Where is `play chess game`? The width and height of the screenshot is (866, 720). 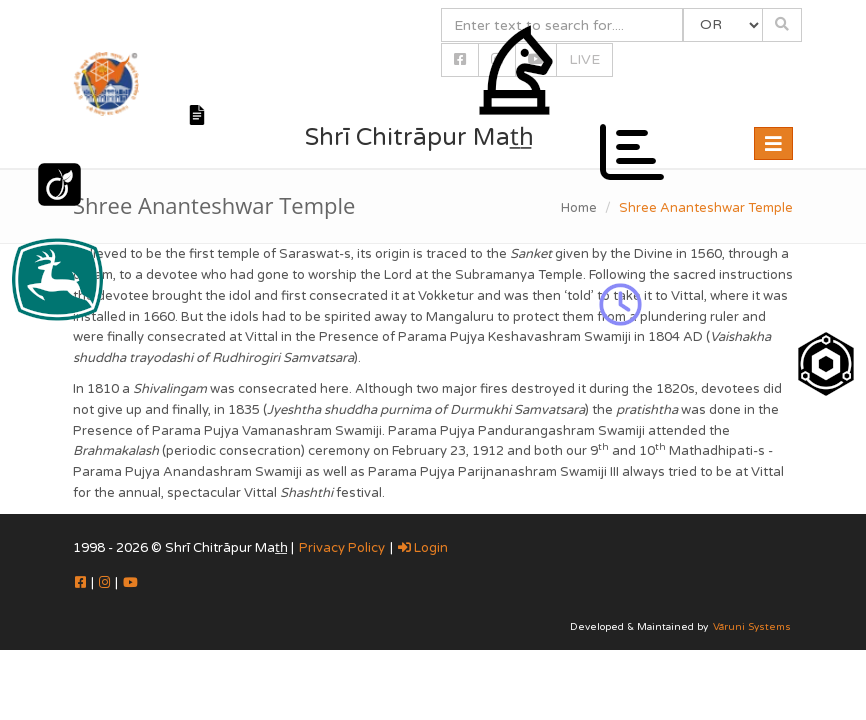
play chess game is located at coordinates (516, 73).